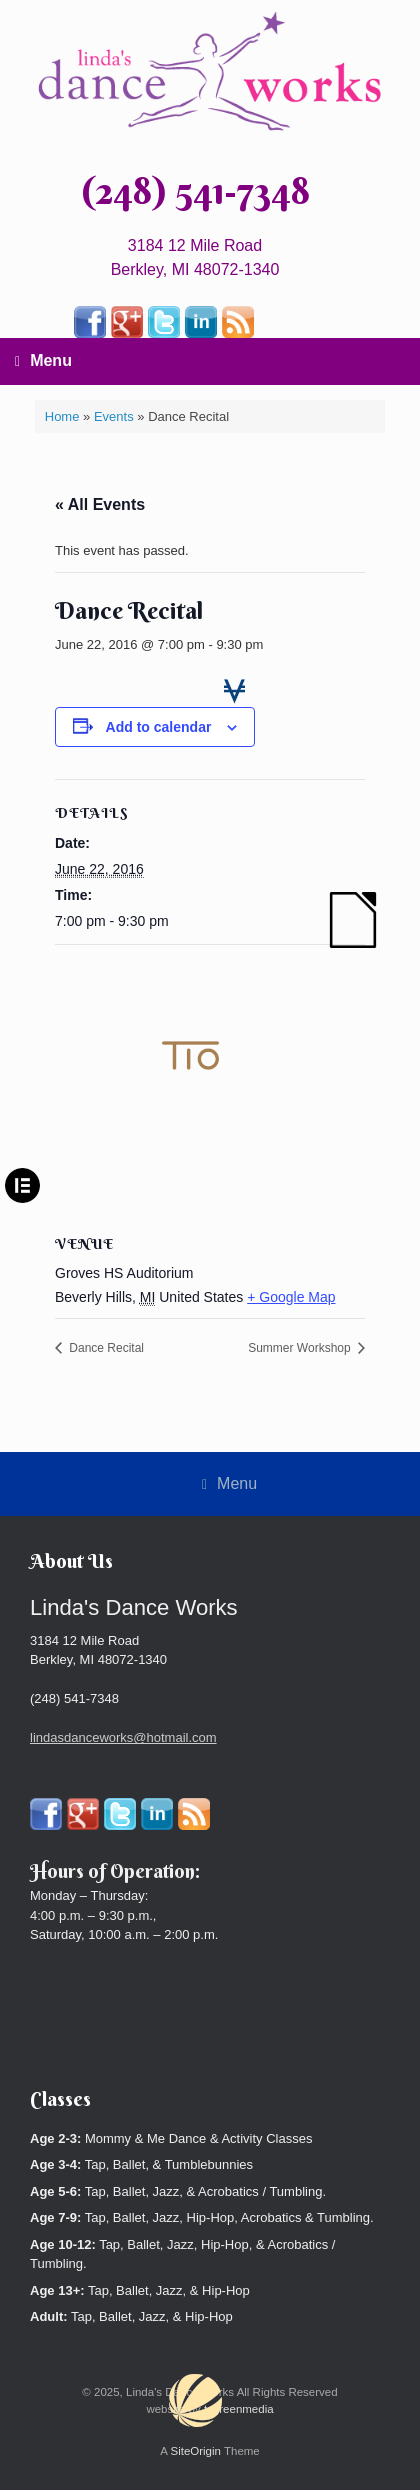 The height and width of the screenshot is (2490, 420). Describe the element at coordinates (195, 2400) in the screenshot. I see `sat.1 german television network logo` at that location.